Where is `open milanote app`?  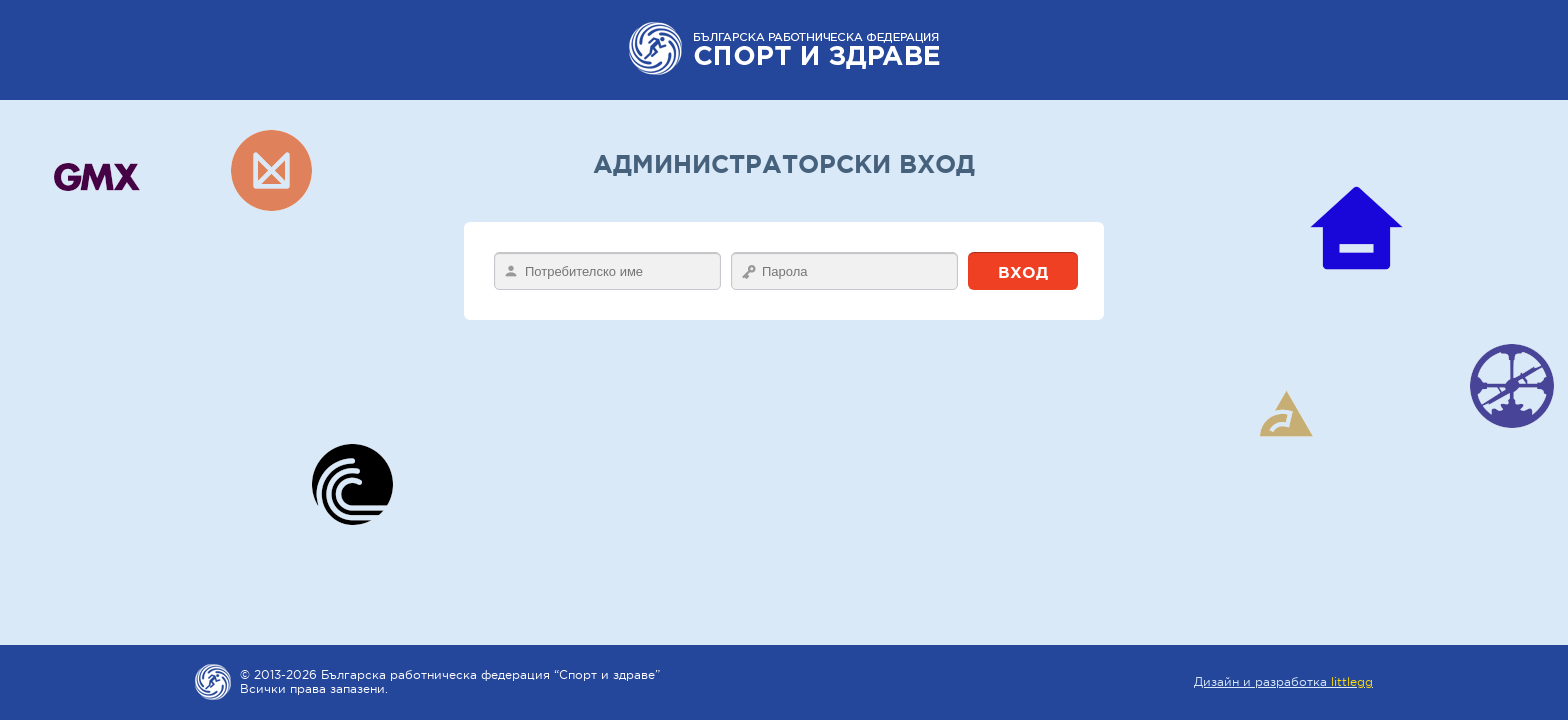 open milanote app is located at coordinates (271, 170).